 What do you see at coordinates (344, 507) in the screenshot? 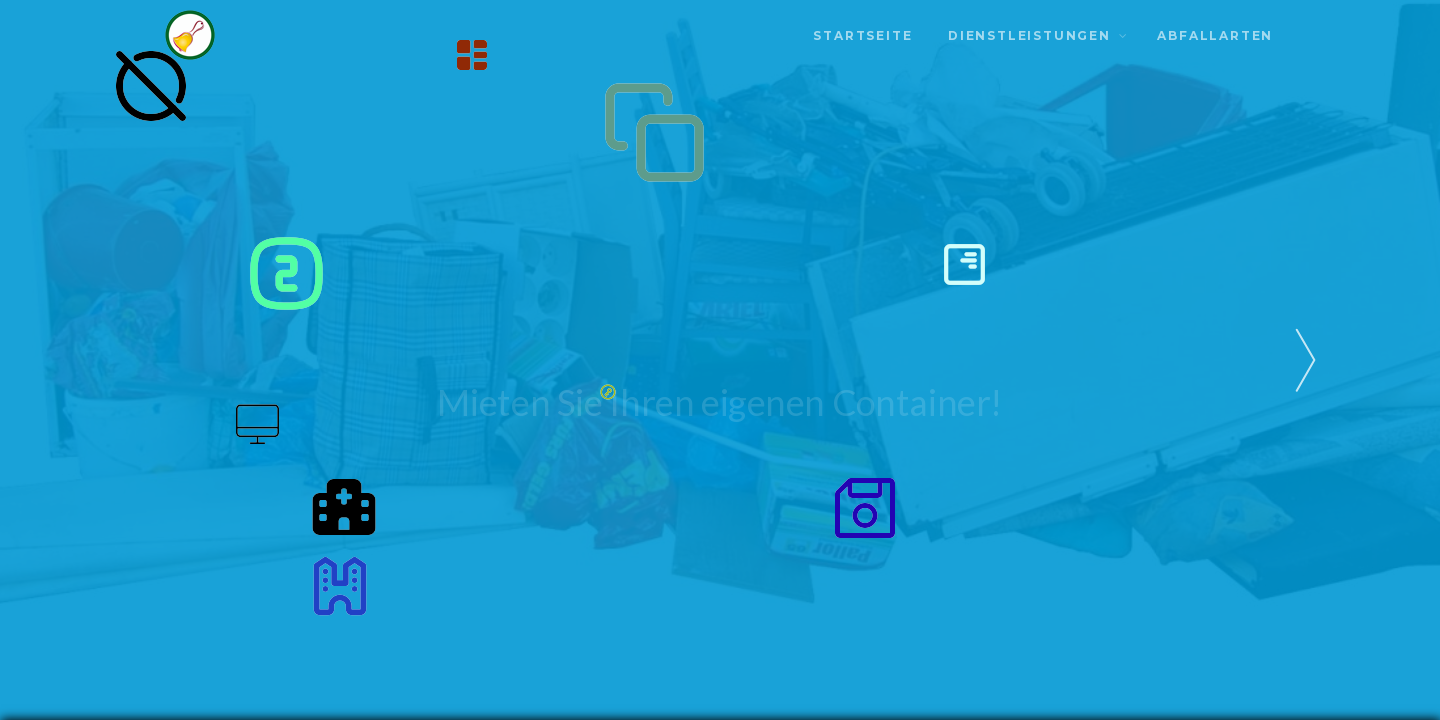
I see `find nearby hospitals or medical facilities` at bounding box center [344, 507].